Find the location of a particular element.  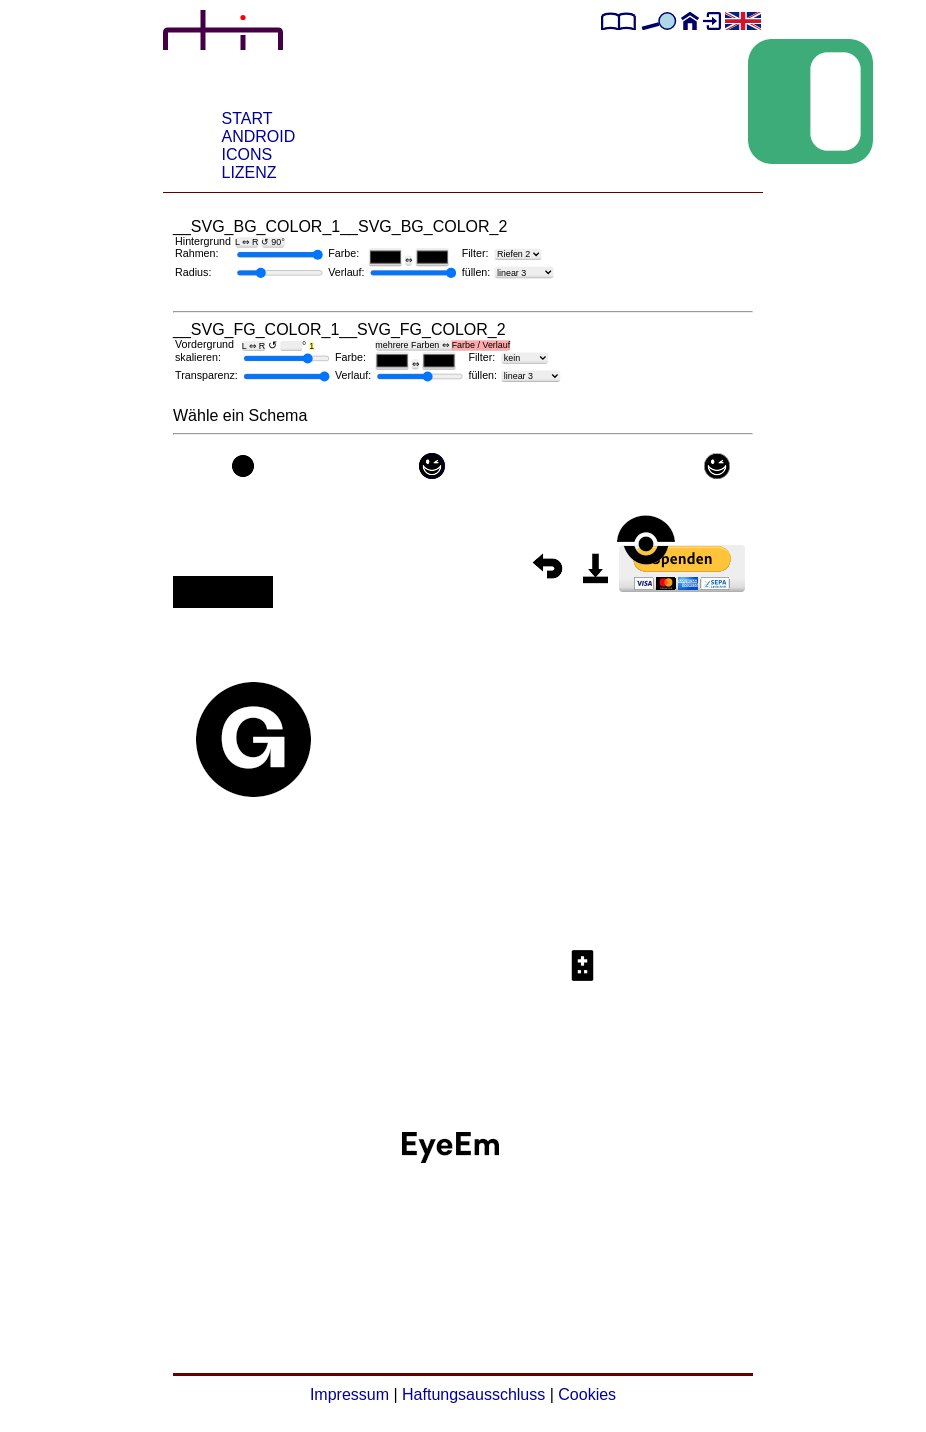

open Fig terminal autocomplete app is located at coordinates (810, 101).